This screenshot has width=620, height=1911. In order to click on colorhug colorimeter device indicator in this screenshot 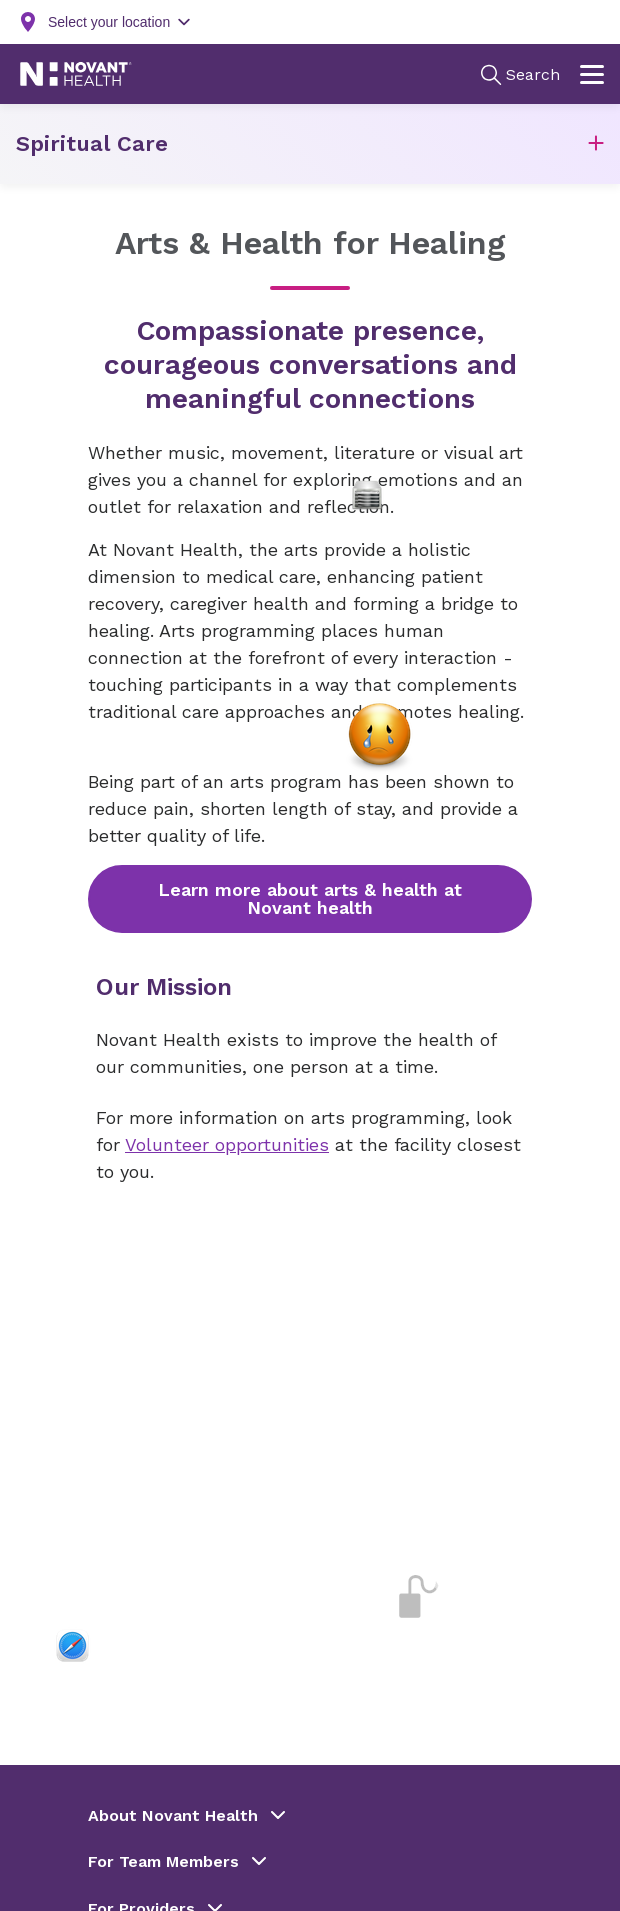, I will do `click(417, 1599)`.